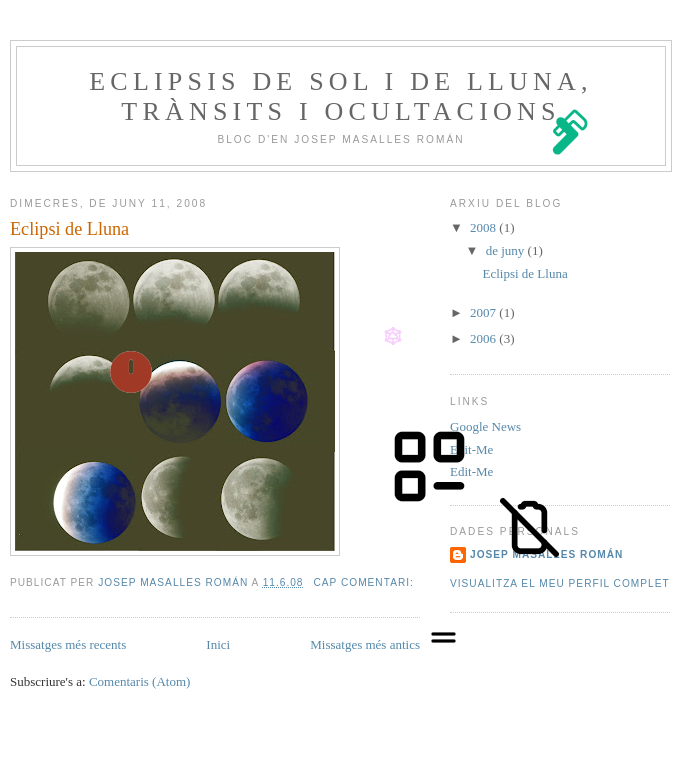 Image resolution: width=680 pixels, height=779 pixels. What do you see at coordinates (393, 336) in the screenshot?
I see `storj decentralized cloud storage logo` at bounding box center [393, 336].